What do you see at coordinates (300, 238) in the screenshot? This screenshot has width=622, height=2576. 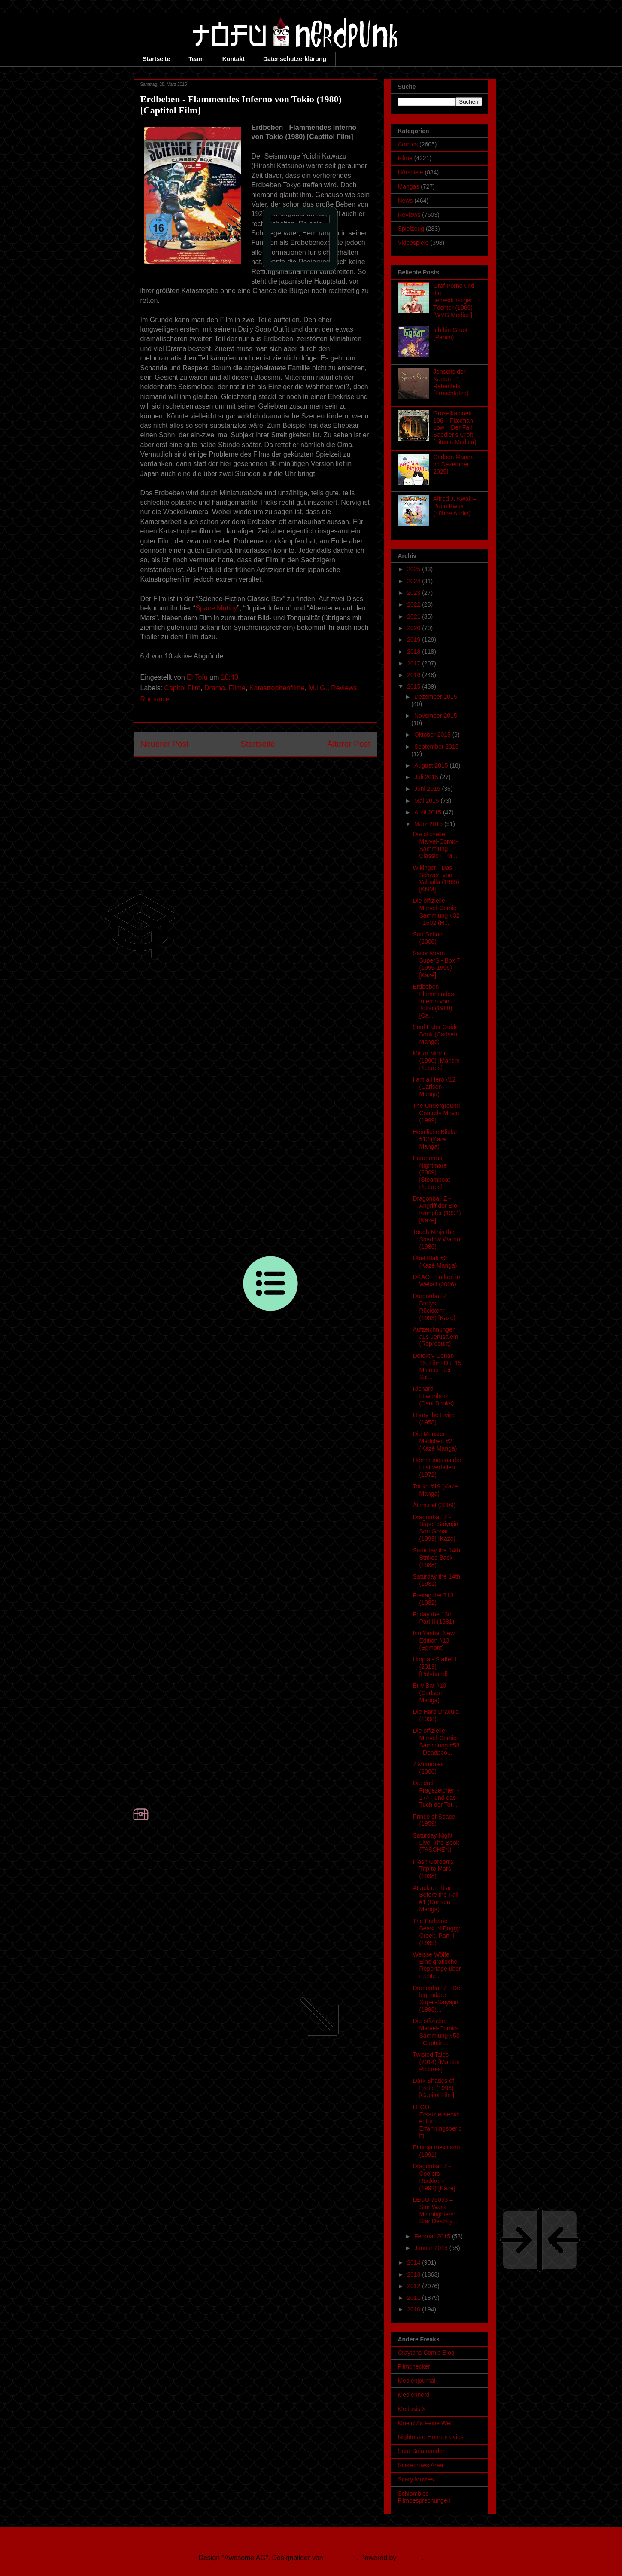 I see `open web browser` at bounding box center [300, 238].